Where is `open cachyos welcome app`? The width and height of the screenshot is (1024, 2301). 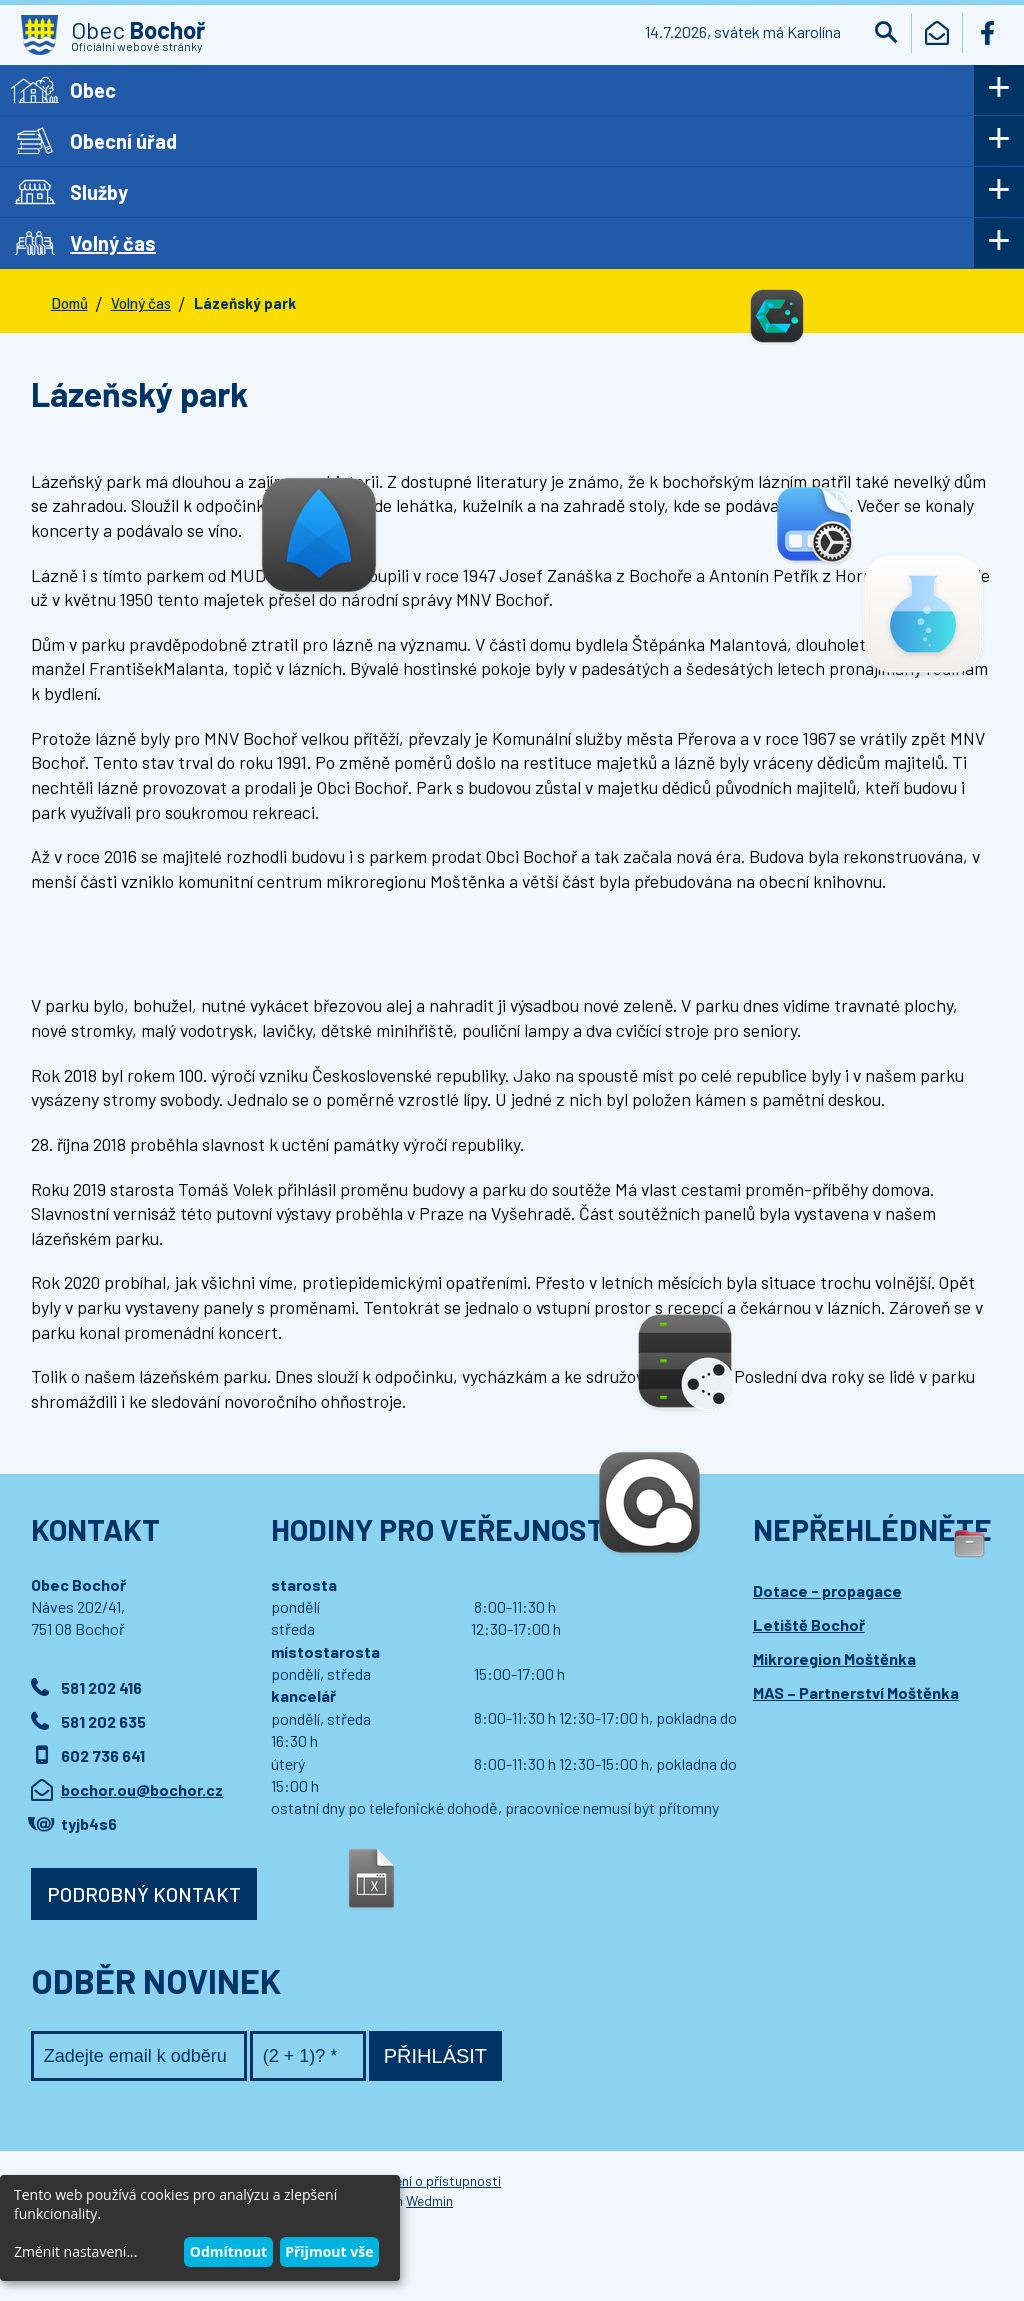 open cachyos welcome app is located at coordinates (777, 316).